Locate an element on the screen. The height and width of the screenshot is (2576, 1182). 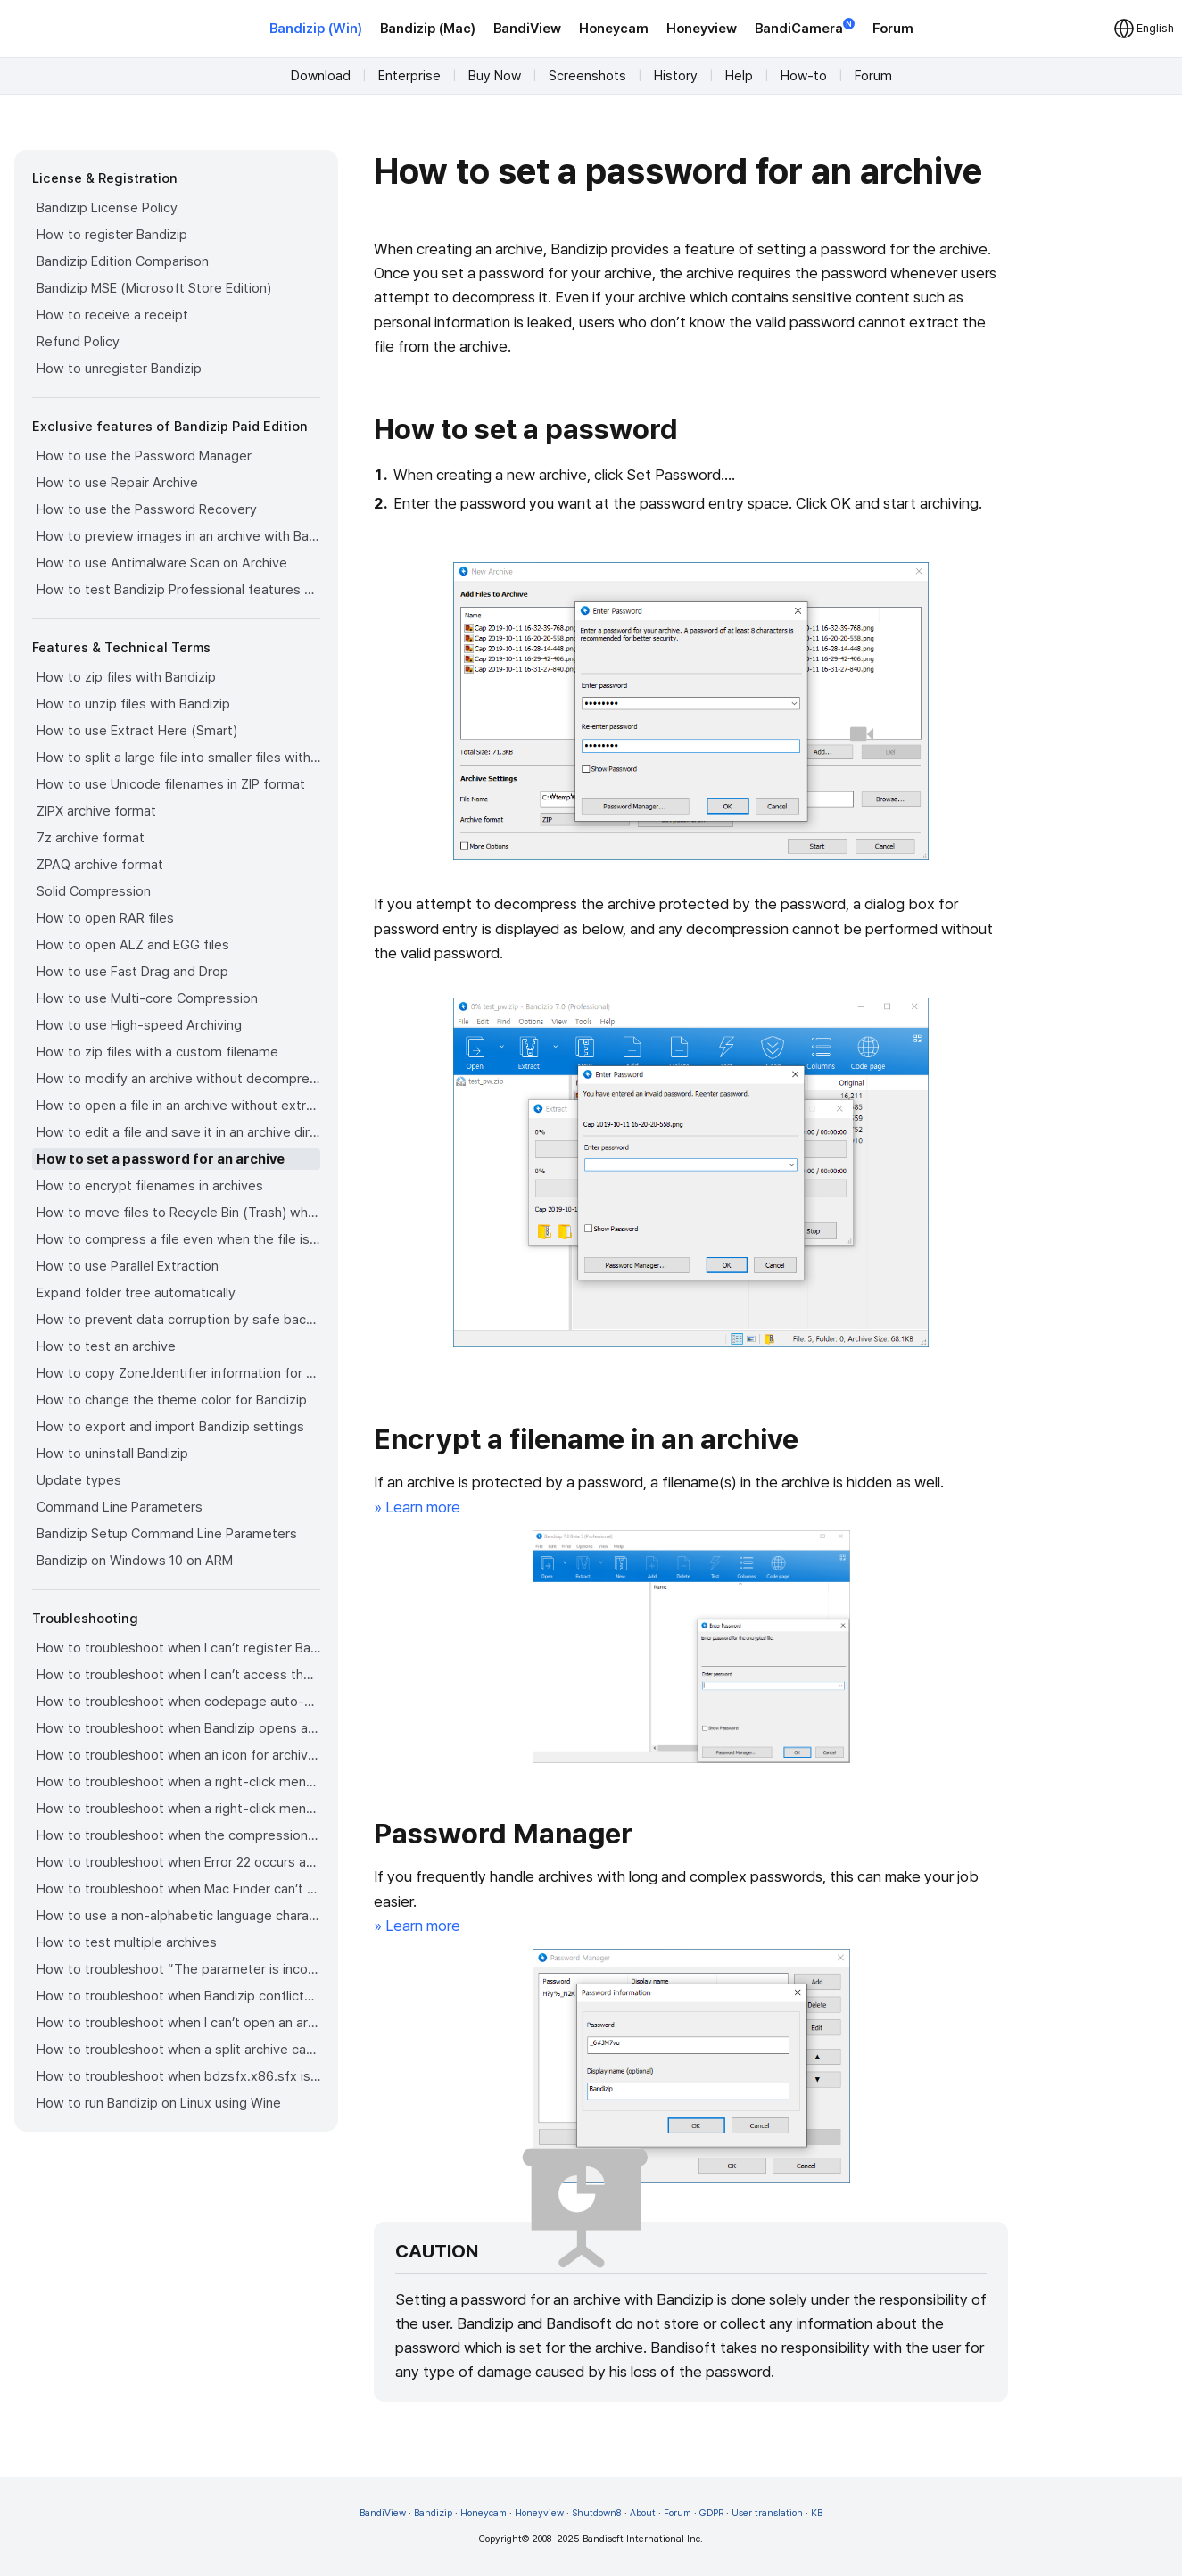
access video files or library is located at coordinates (862, 733).